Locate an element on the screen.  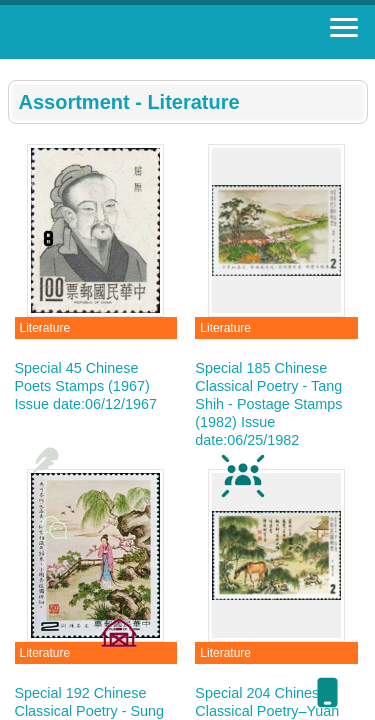
open WeChat messaging app is located at coordinates (54, 527).